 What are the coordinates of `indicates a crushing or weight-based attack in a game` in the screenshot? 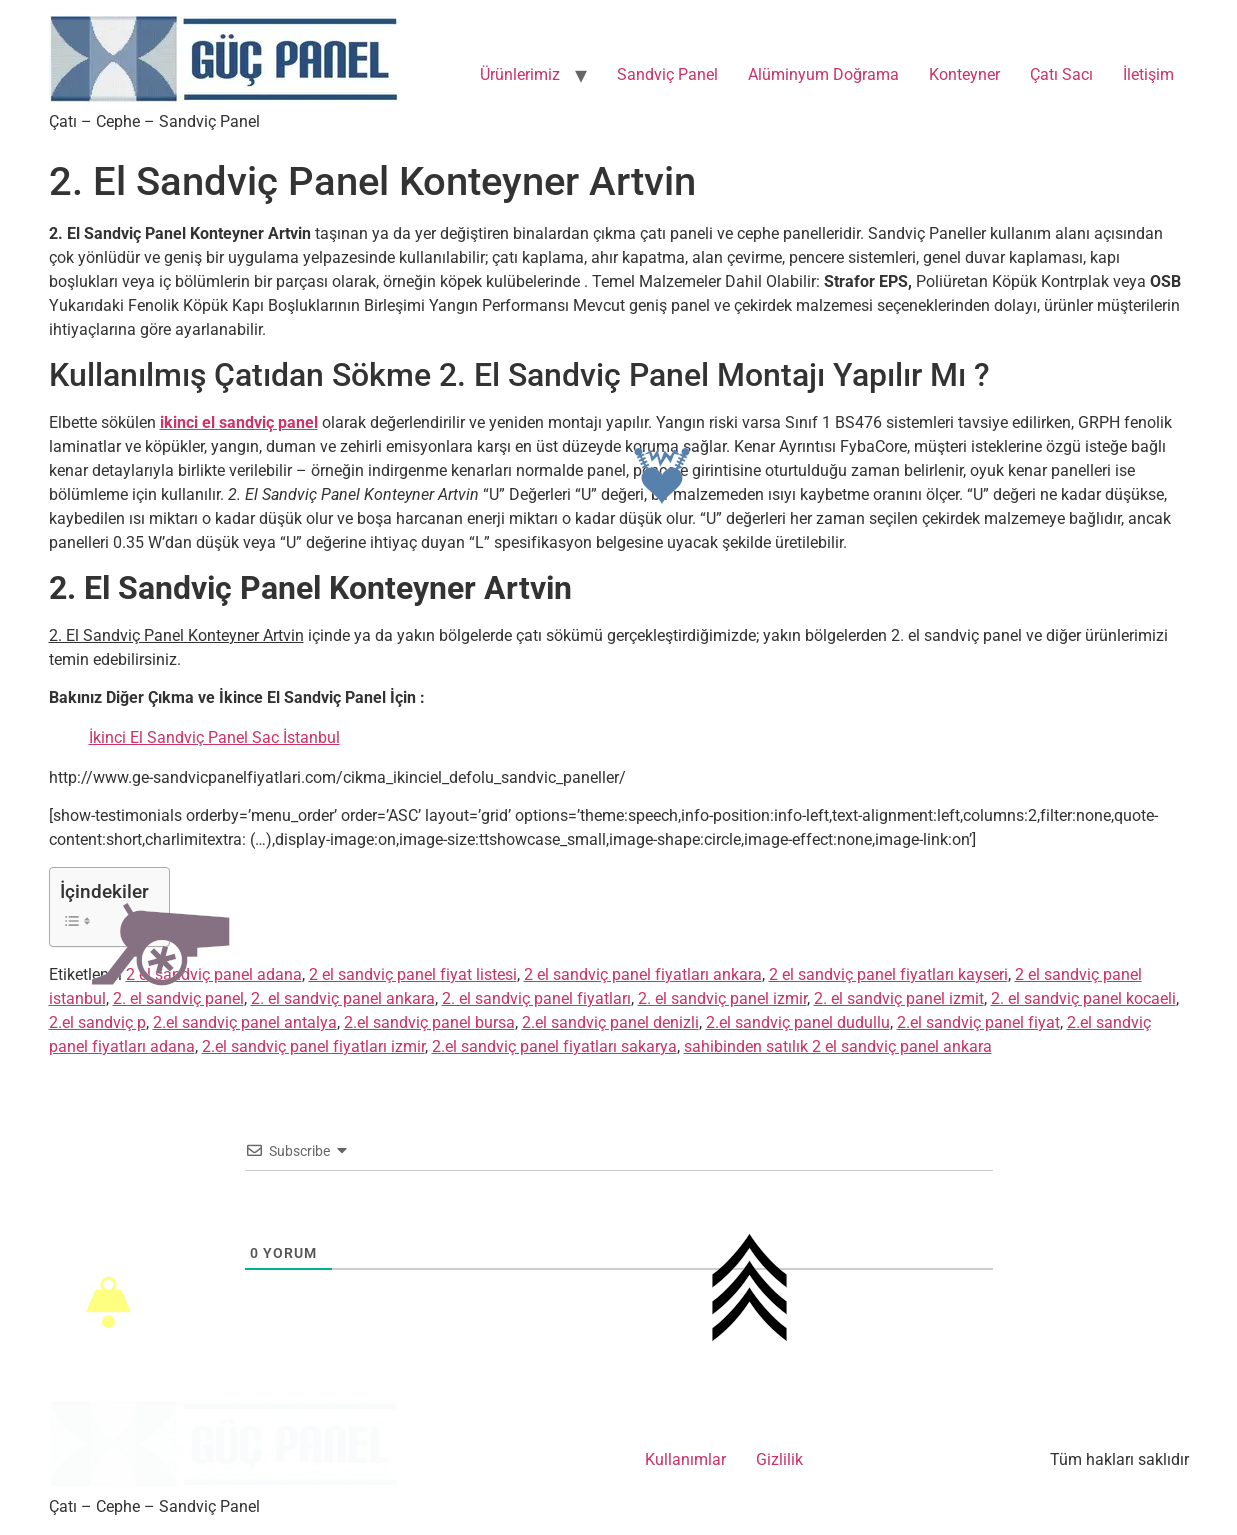 It's located at (108, 1302).